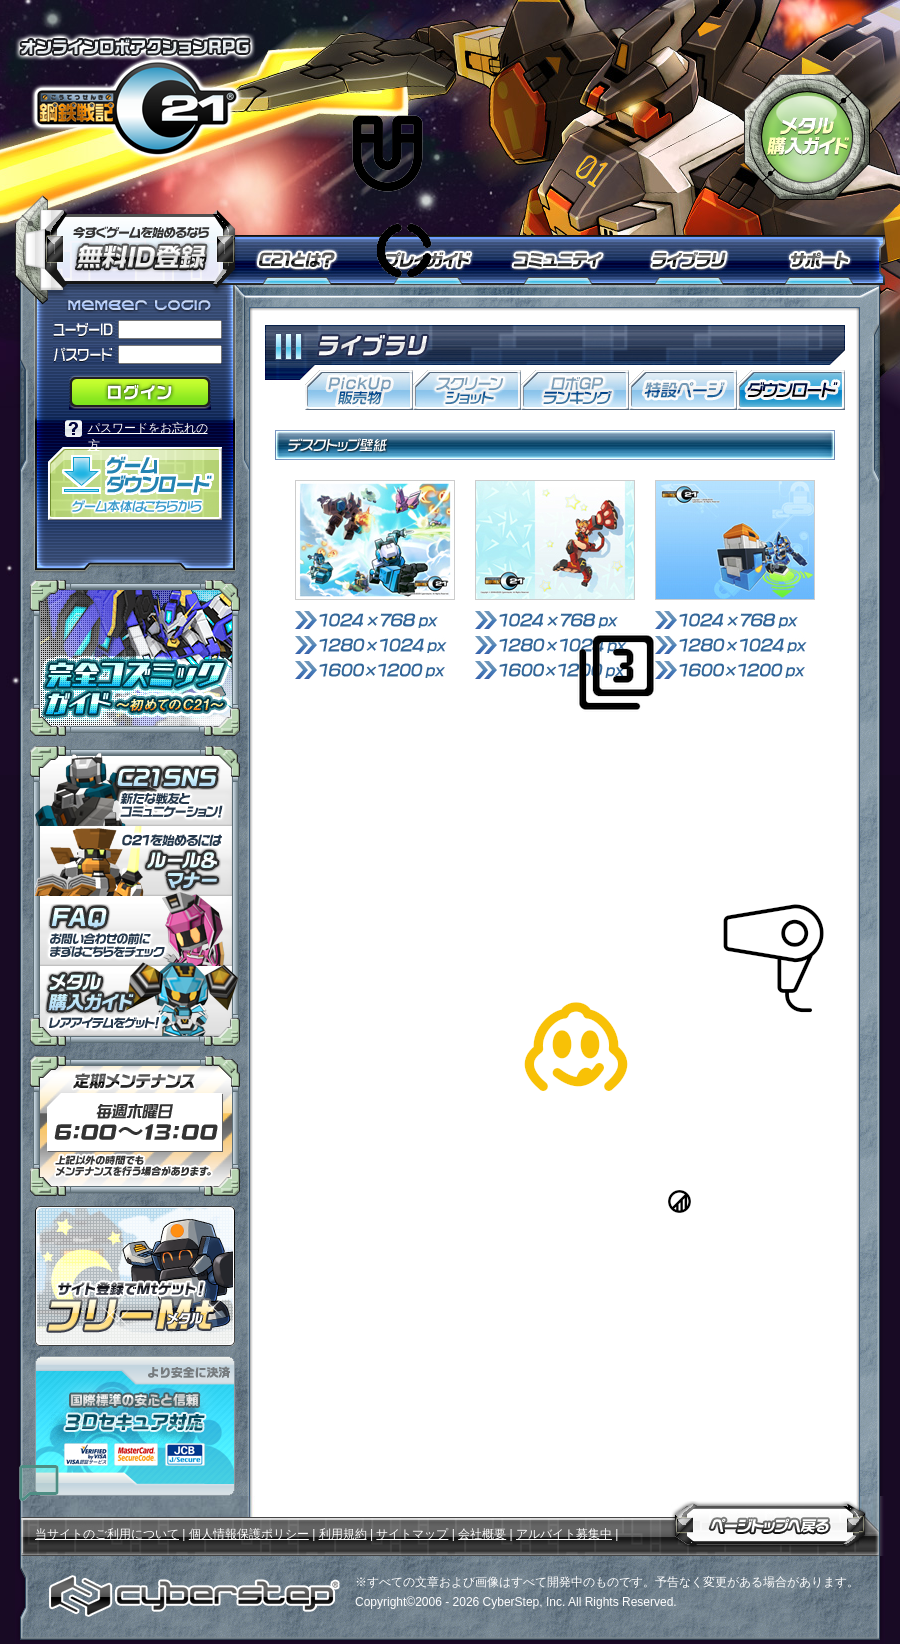 The width and height of the screenshot is (900, 1644). I want to click on toggle half-tone or contrast display mode, so click(679, 1201).